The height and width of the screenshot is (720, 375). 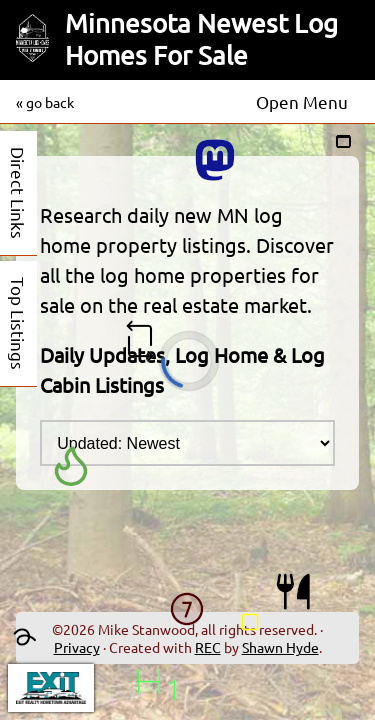 I want to click on format text as heading level 1, so click(x=156, y=684).